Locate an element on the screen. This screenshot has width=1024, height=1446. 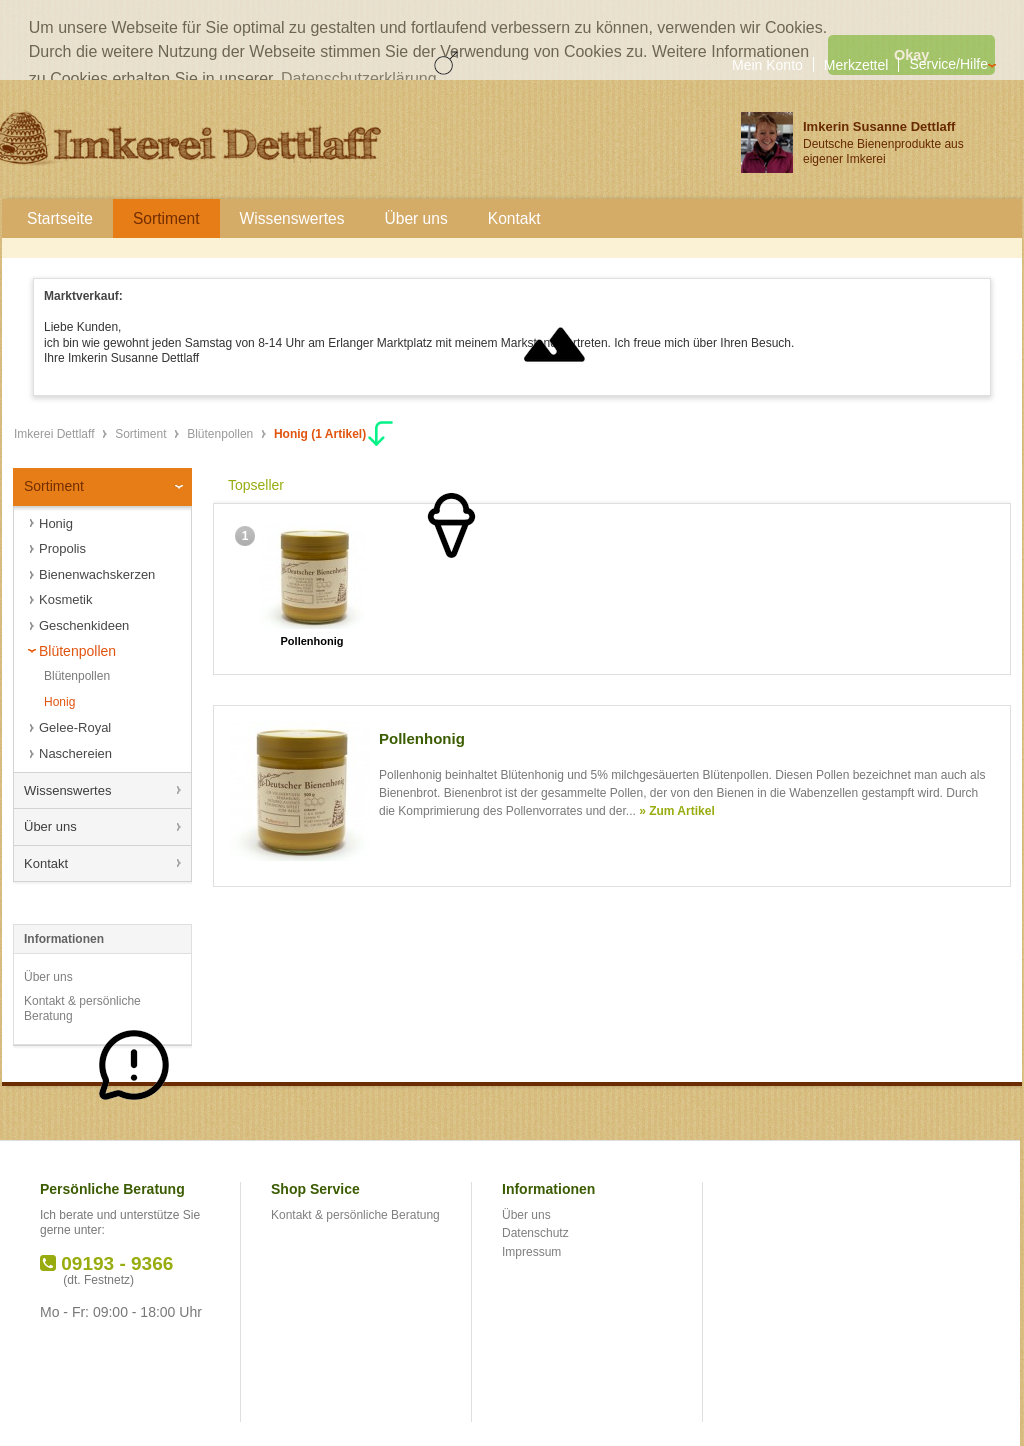
indicates male gender selection is located at coordinates (446, 62).